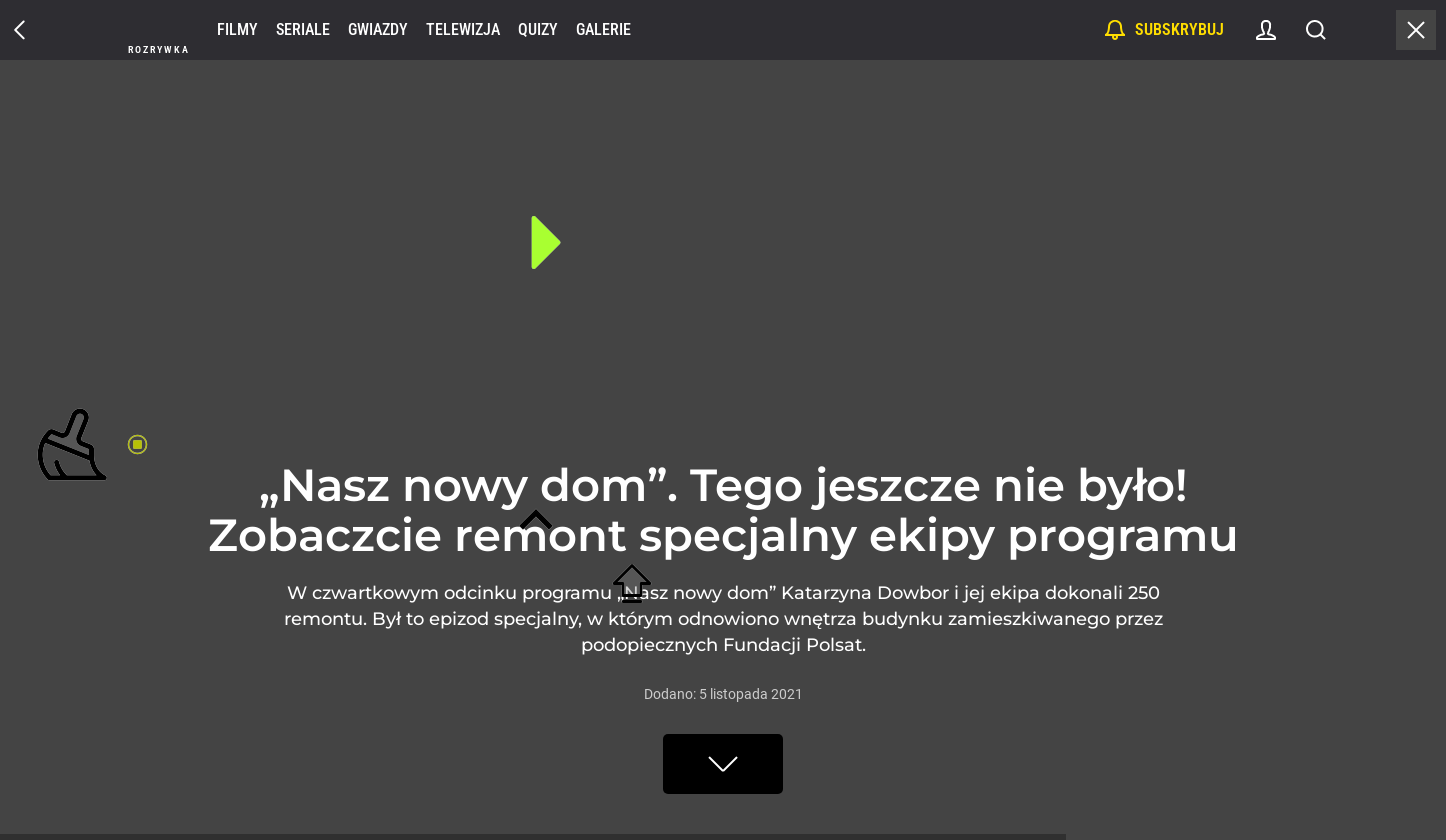  I want to click on play media or start playback, so click(546, 242).